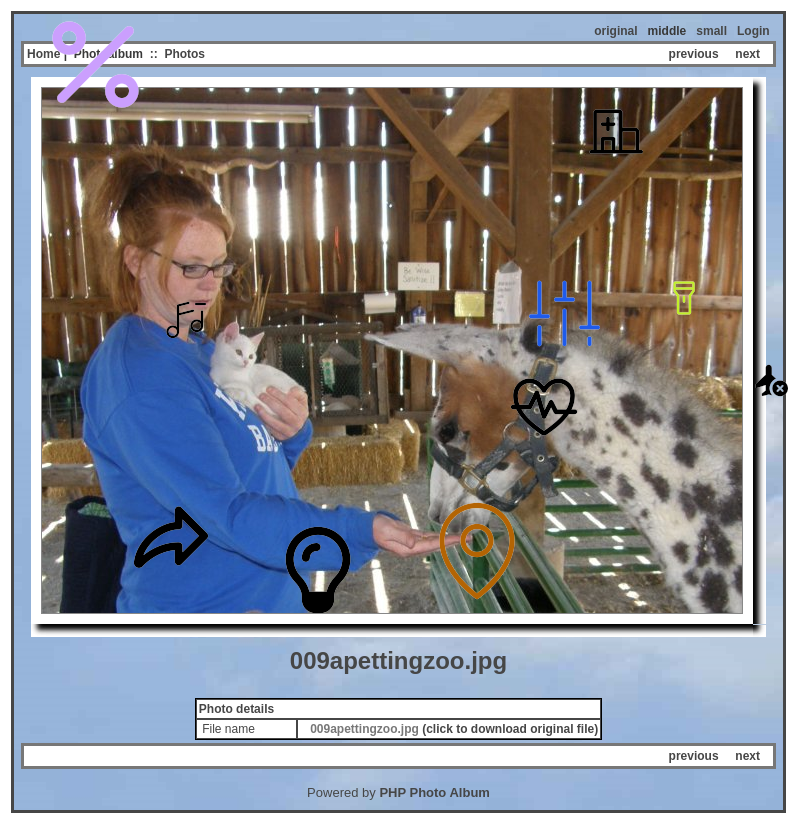  I want to click on view location on map, so click(477, 551).